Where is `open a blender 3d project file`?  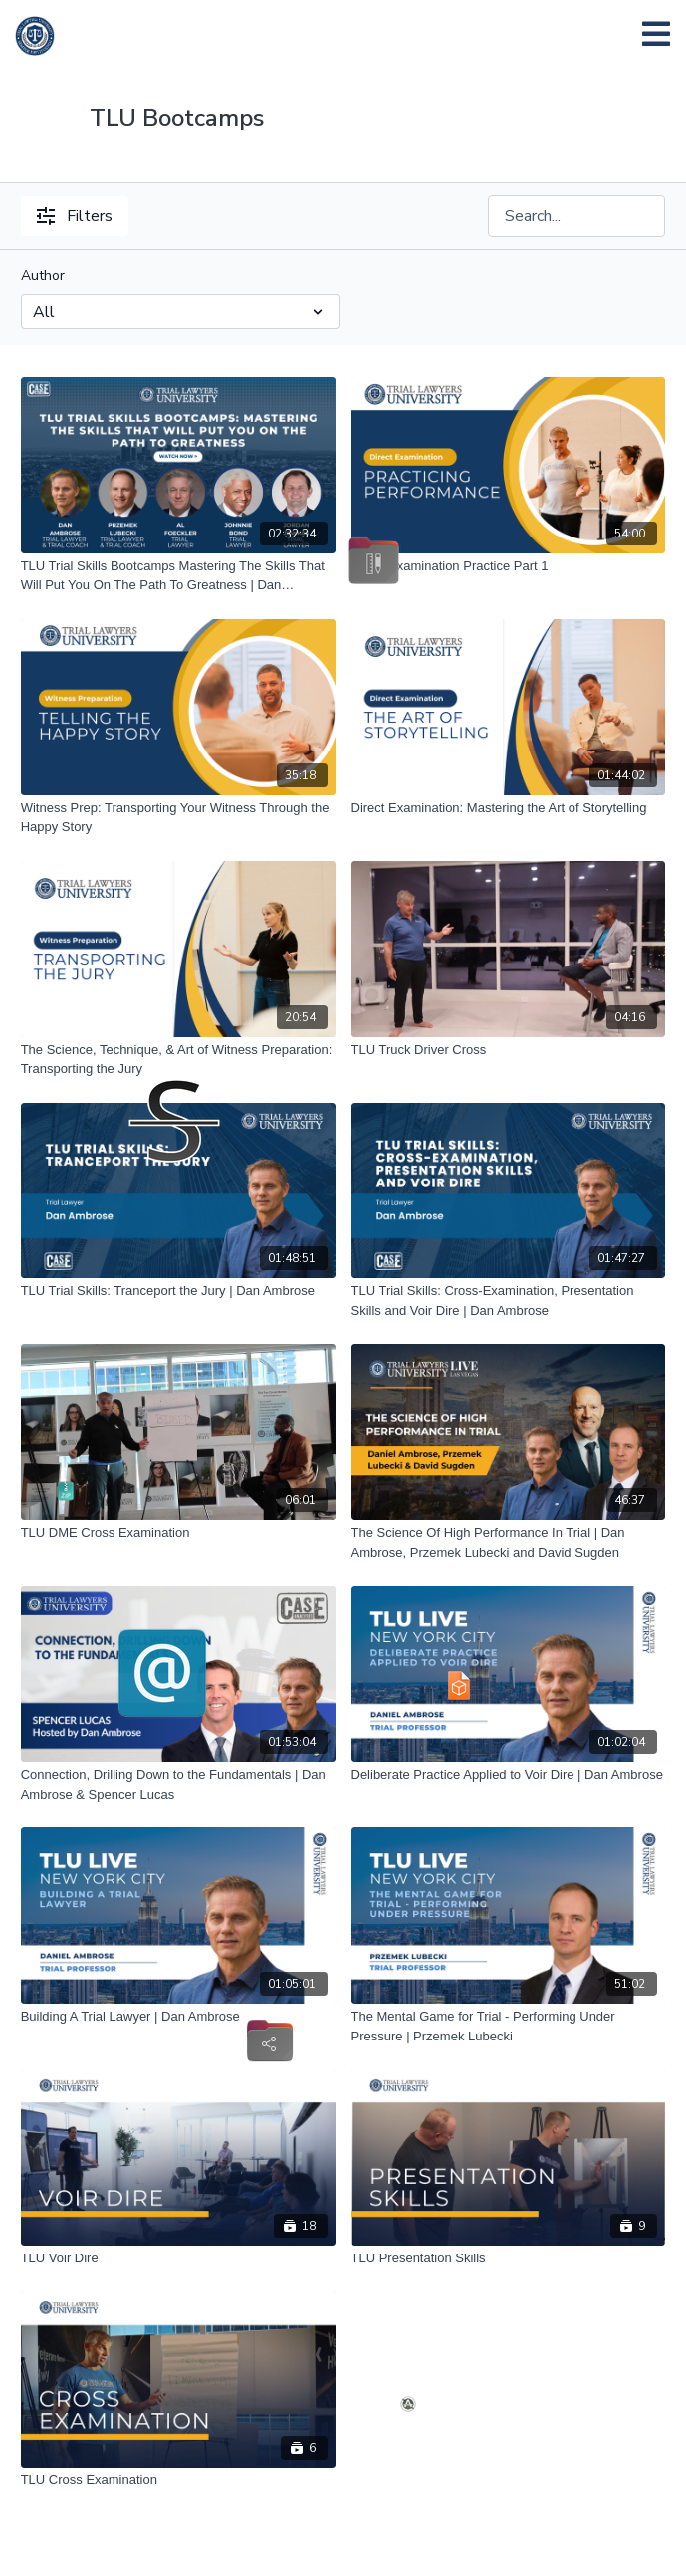
open a blender 3d project file is located at coordinates (459, 1686).